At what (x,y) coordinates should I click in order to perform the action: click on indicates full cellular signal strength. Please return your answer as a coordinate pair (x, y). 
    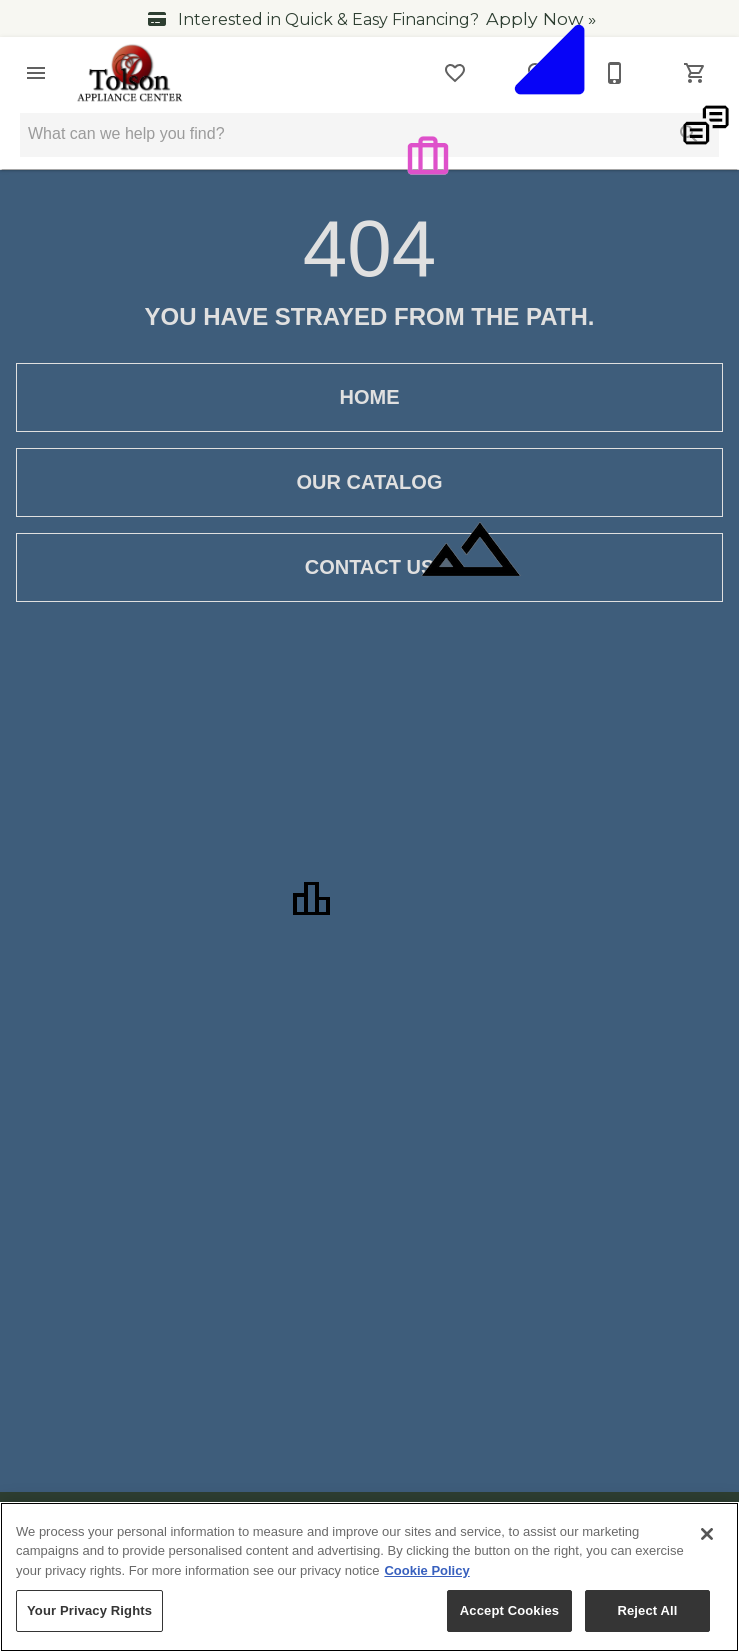
    Looking at the image, I should click on (555, 62).